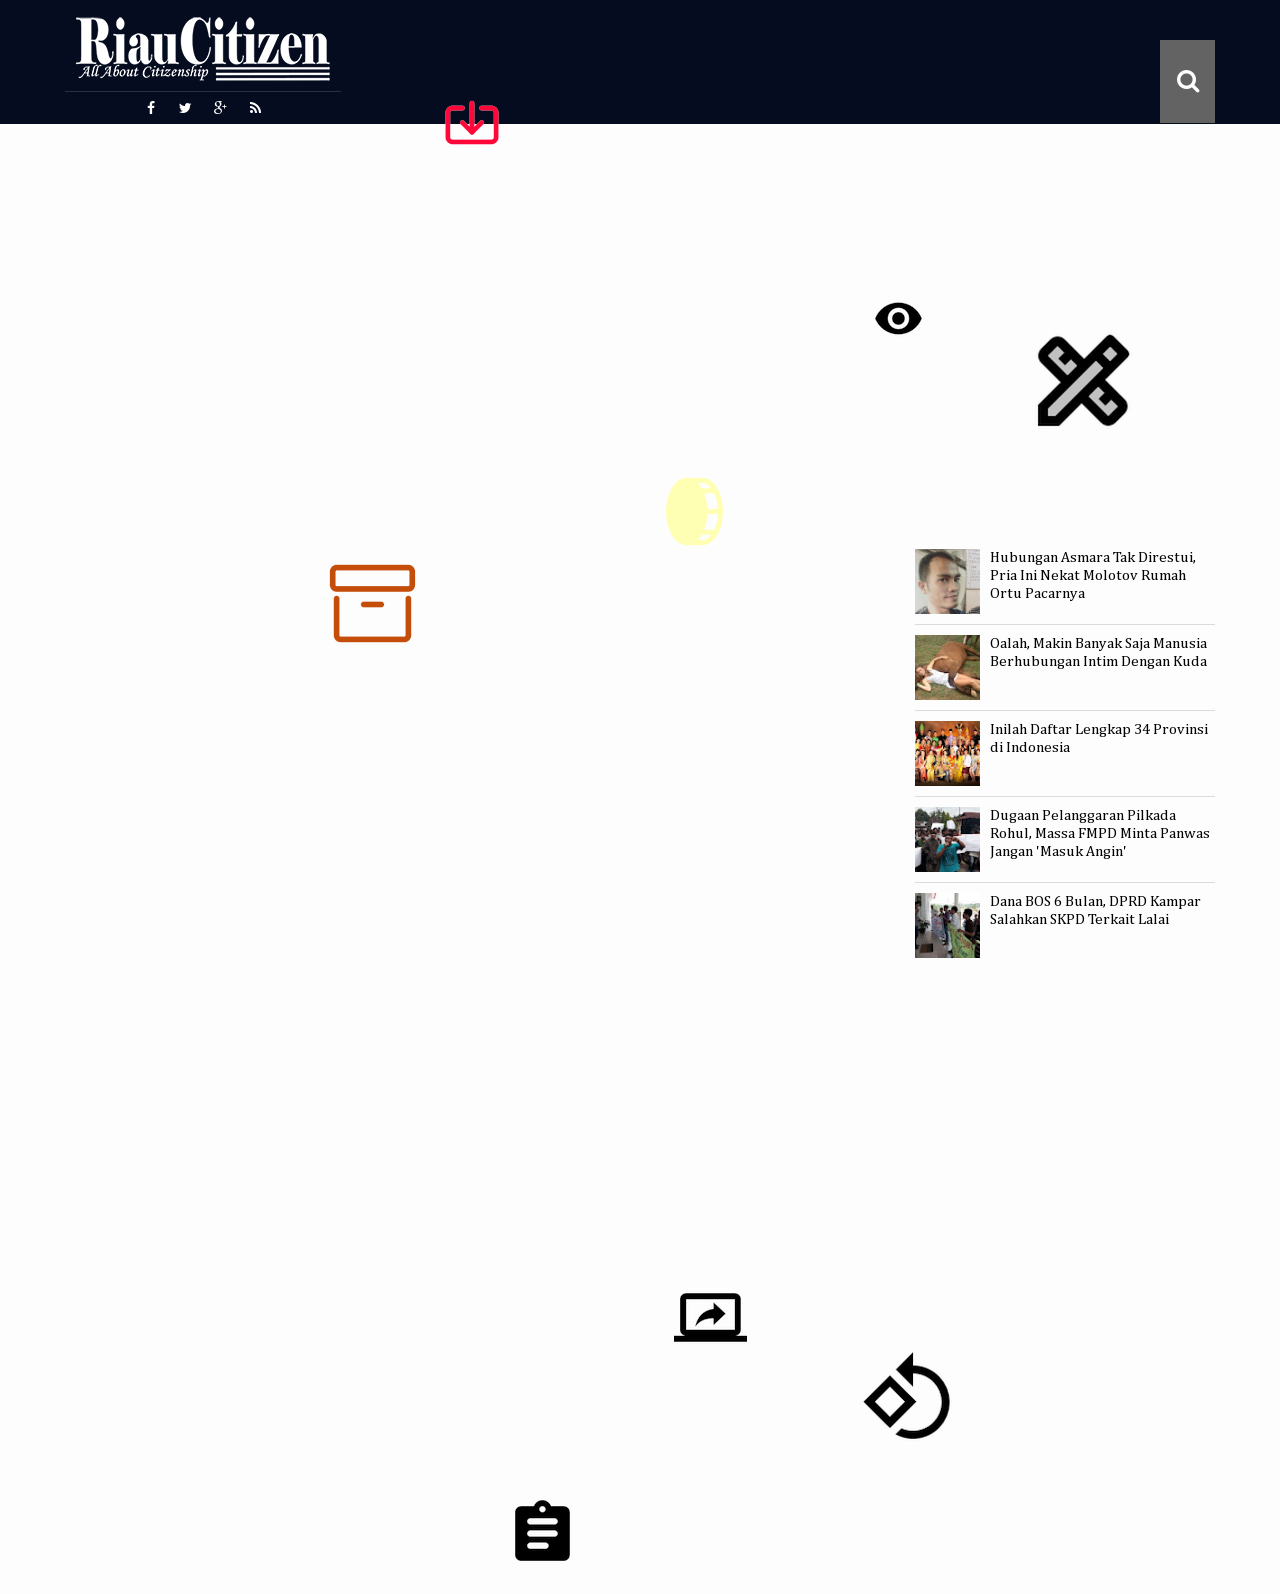  Describe the element at coordinates (372, 603) in the screenshot. I see `archive this item` at that location.